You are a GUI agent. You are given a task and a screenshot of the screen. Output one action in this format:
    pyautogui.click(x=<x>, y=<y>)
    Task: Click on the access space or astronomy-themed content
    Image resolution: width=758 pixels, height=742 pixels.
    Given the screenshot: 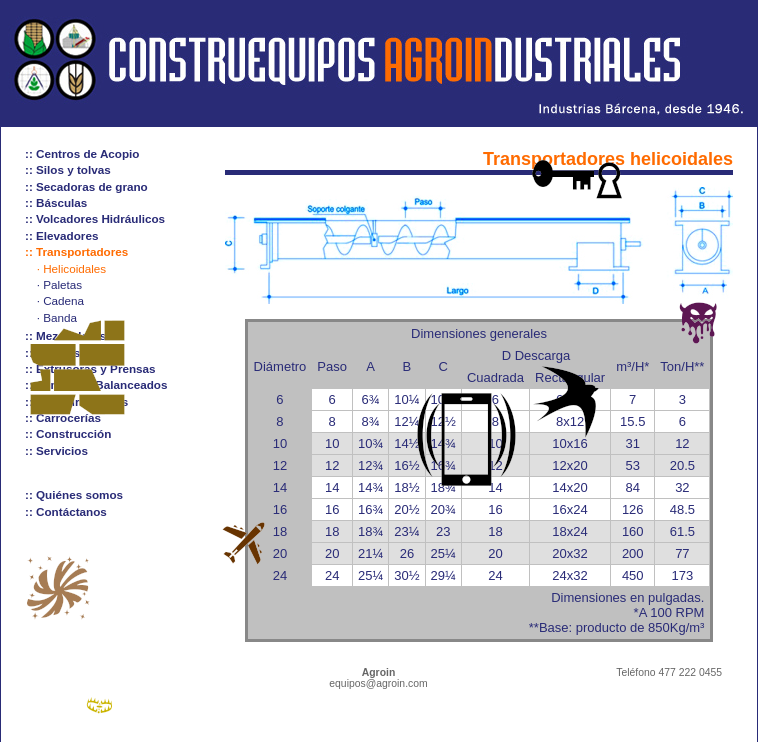 What is the action you would take?
    pyautogui.click(x=58, y=588)
    